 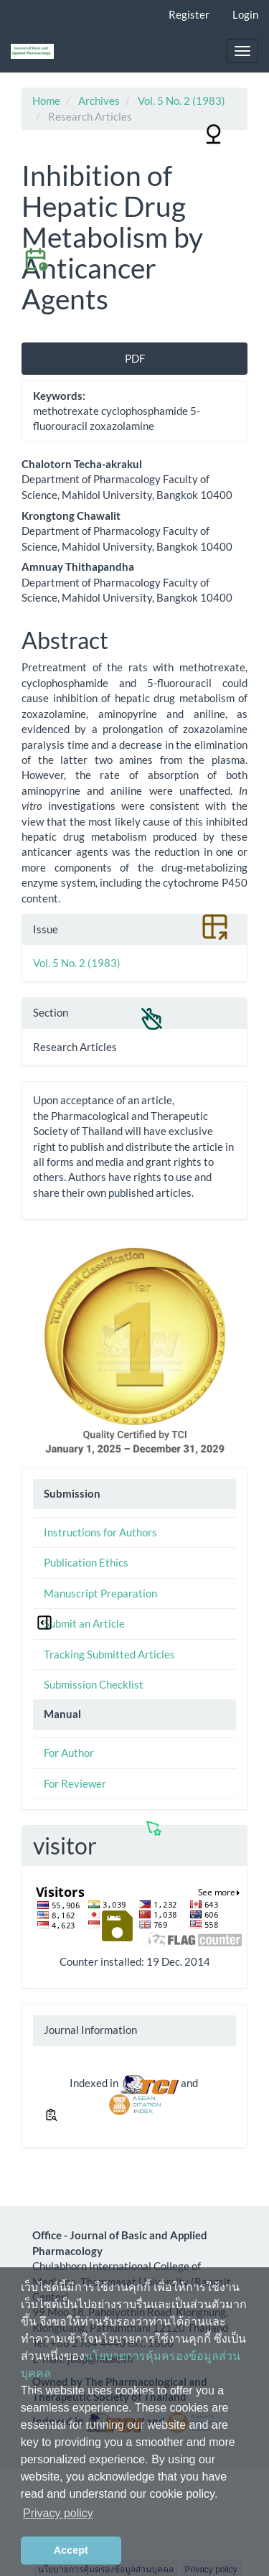 I want to click on search through reports or documents, so click(x=51, y=2114).